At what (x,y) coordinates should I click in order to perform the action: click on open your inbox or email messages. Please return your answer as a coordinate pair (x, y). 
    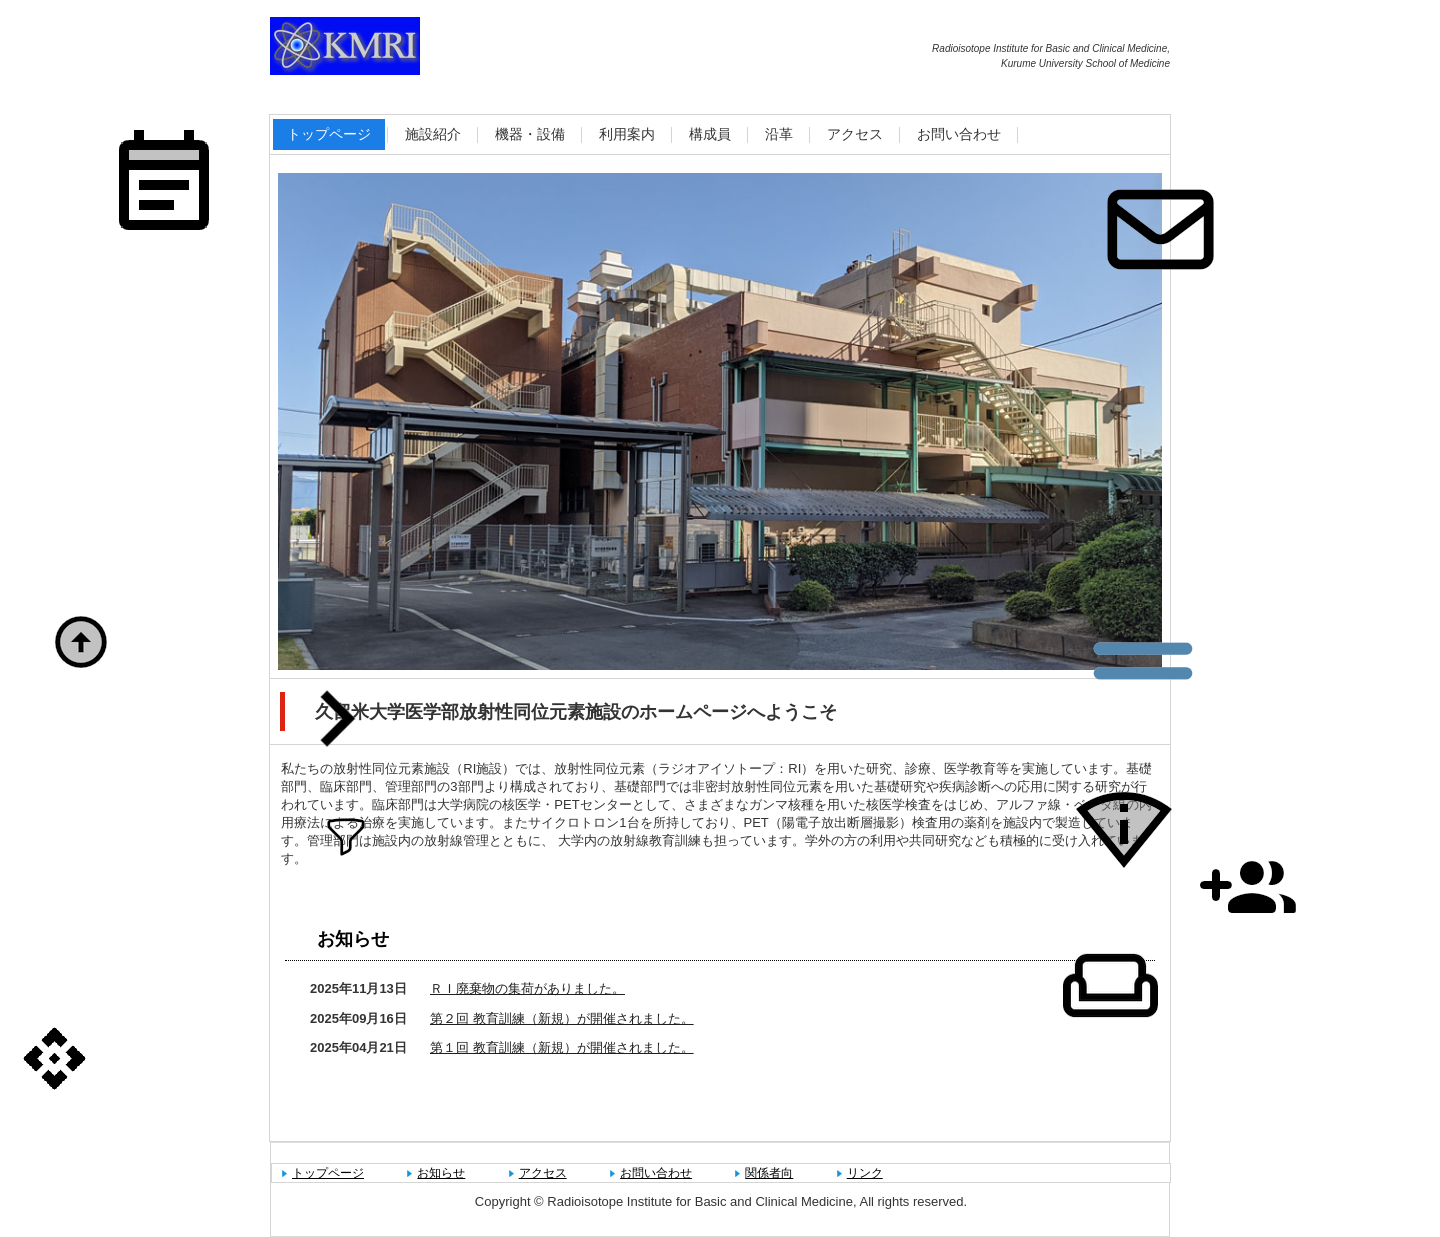
    Looking at the image, I should click on (1160, 229).